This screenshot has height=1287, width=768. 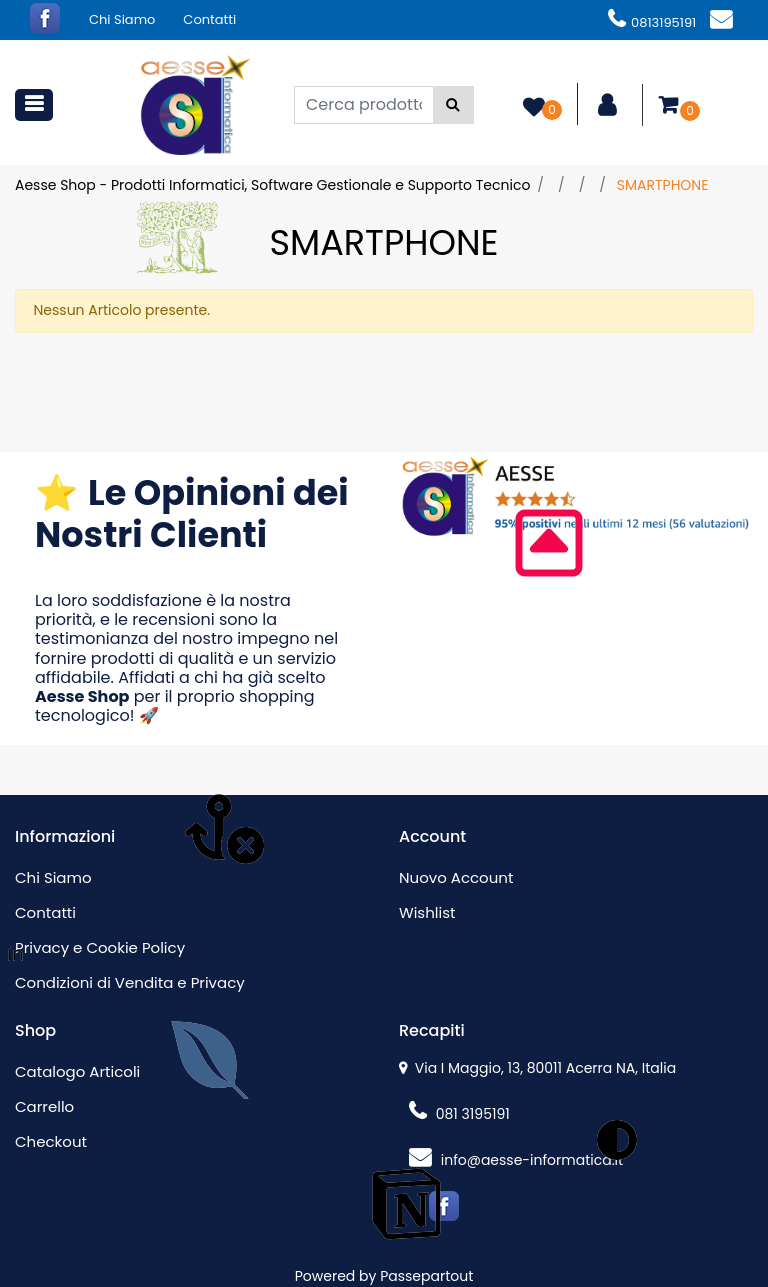 What do you see at coordinates (549, 543) in the screenshot?
I see `expand content upward` at bounding box center [549, 543].